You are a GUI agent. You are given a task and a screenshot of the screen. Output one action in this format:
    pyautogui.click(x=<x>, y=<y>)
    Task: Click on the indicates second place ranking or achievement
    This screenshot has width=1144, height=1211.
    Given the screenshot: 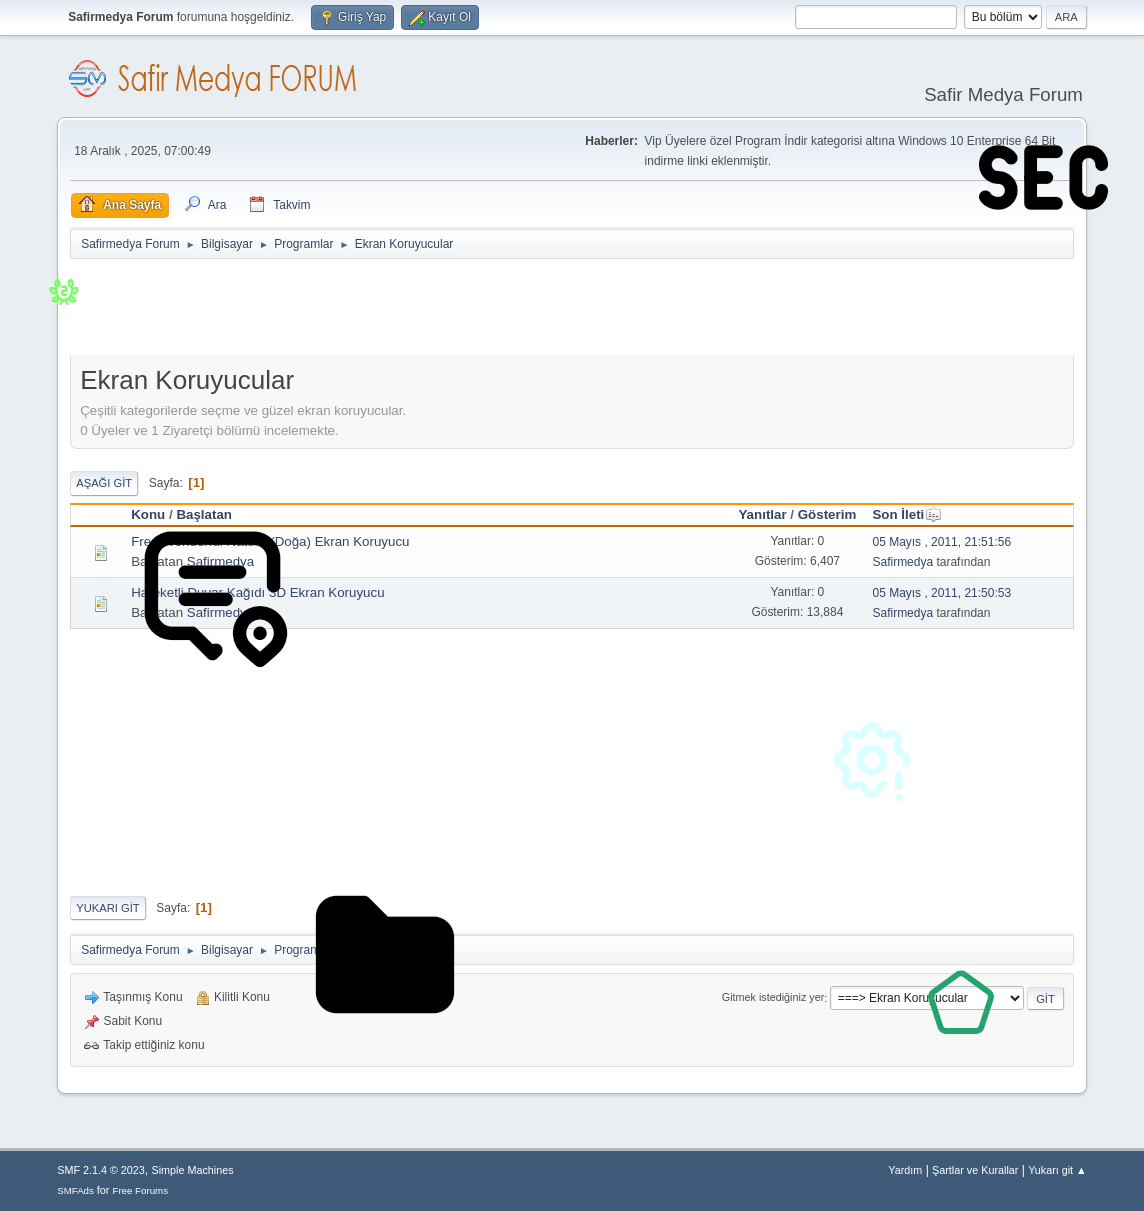 What is the action you would take?
    pyautogui.click(x=64, y=292)
    